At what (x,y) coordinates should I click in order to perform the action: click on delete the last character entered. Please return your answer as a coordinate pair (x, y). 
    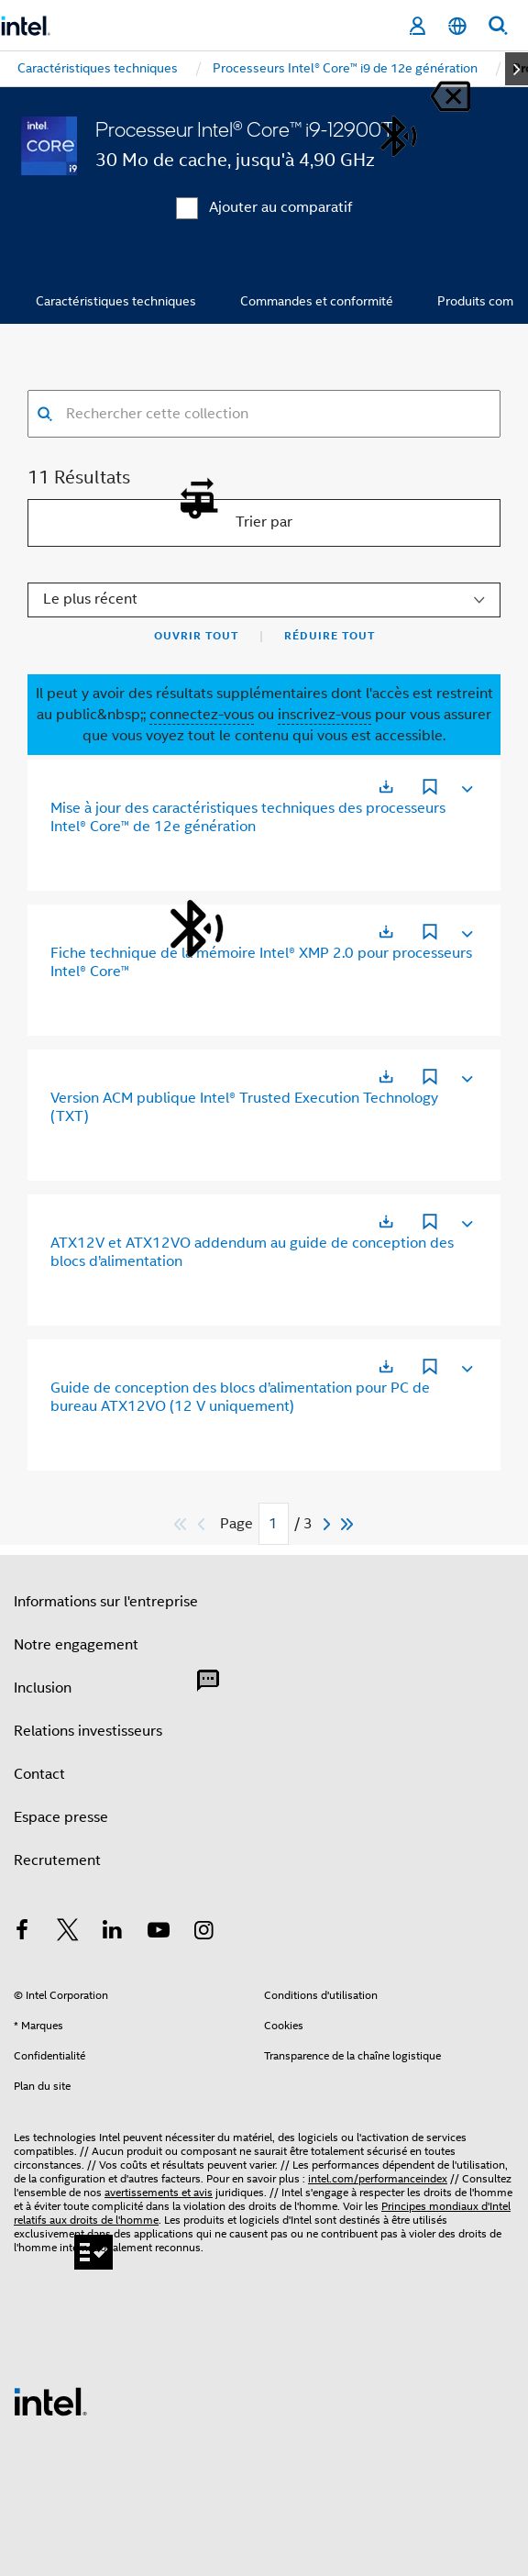
    Looking at the image, I should click on (450, 96).